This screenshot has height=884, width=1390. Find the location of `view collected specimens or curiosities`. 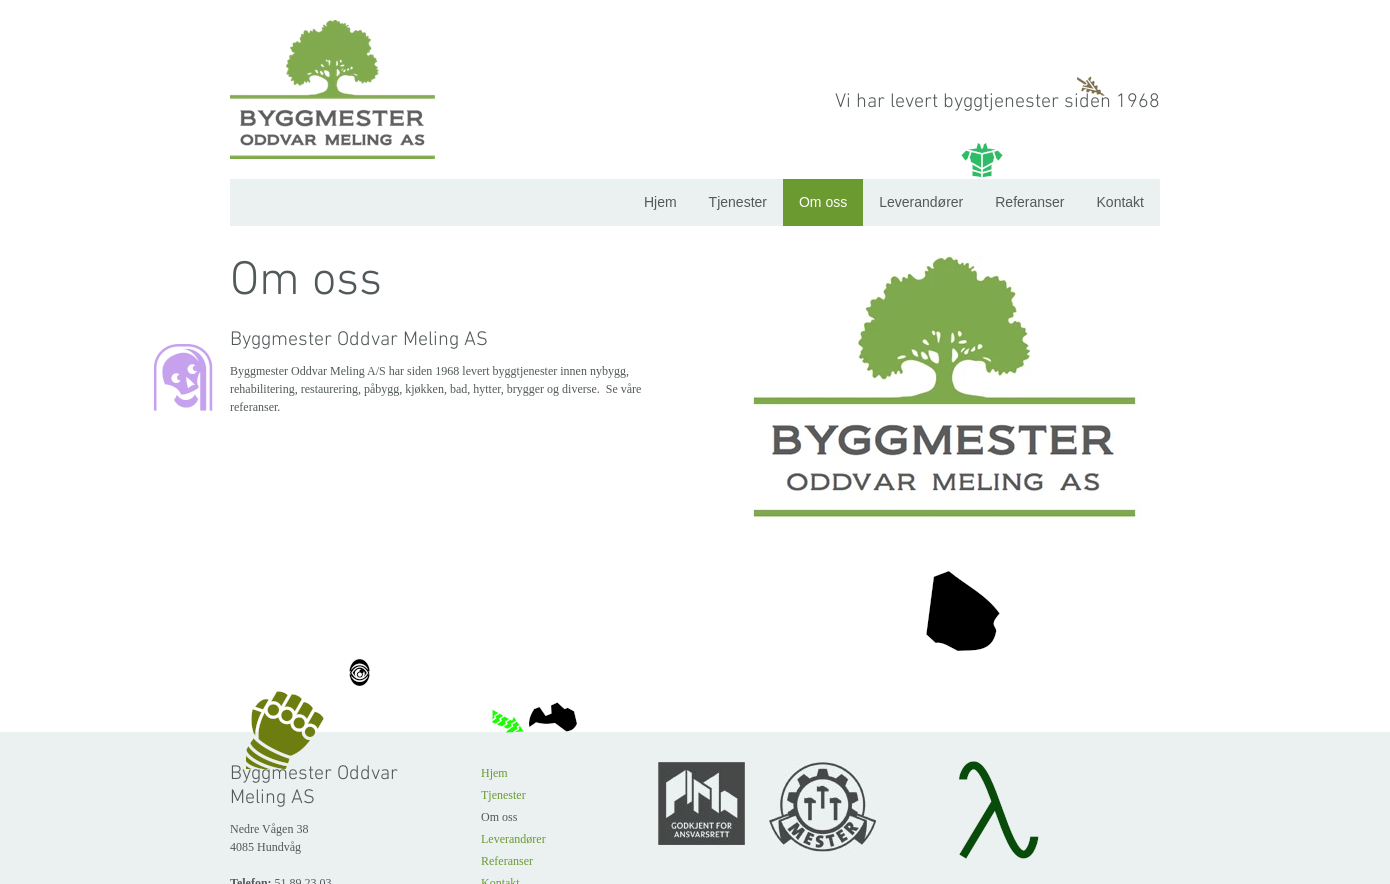

view collected specimens or curiosities is located at coordinates (183, 377).